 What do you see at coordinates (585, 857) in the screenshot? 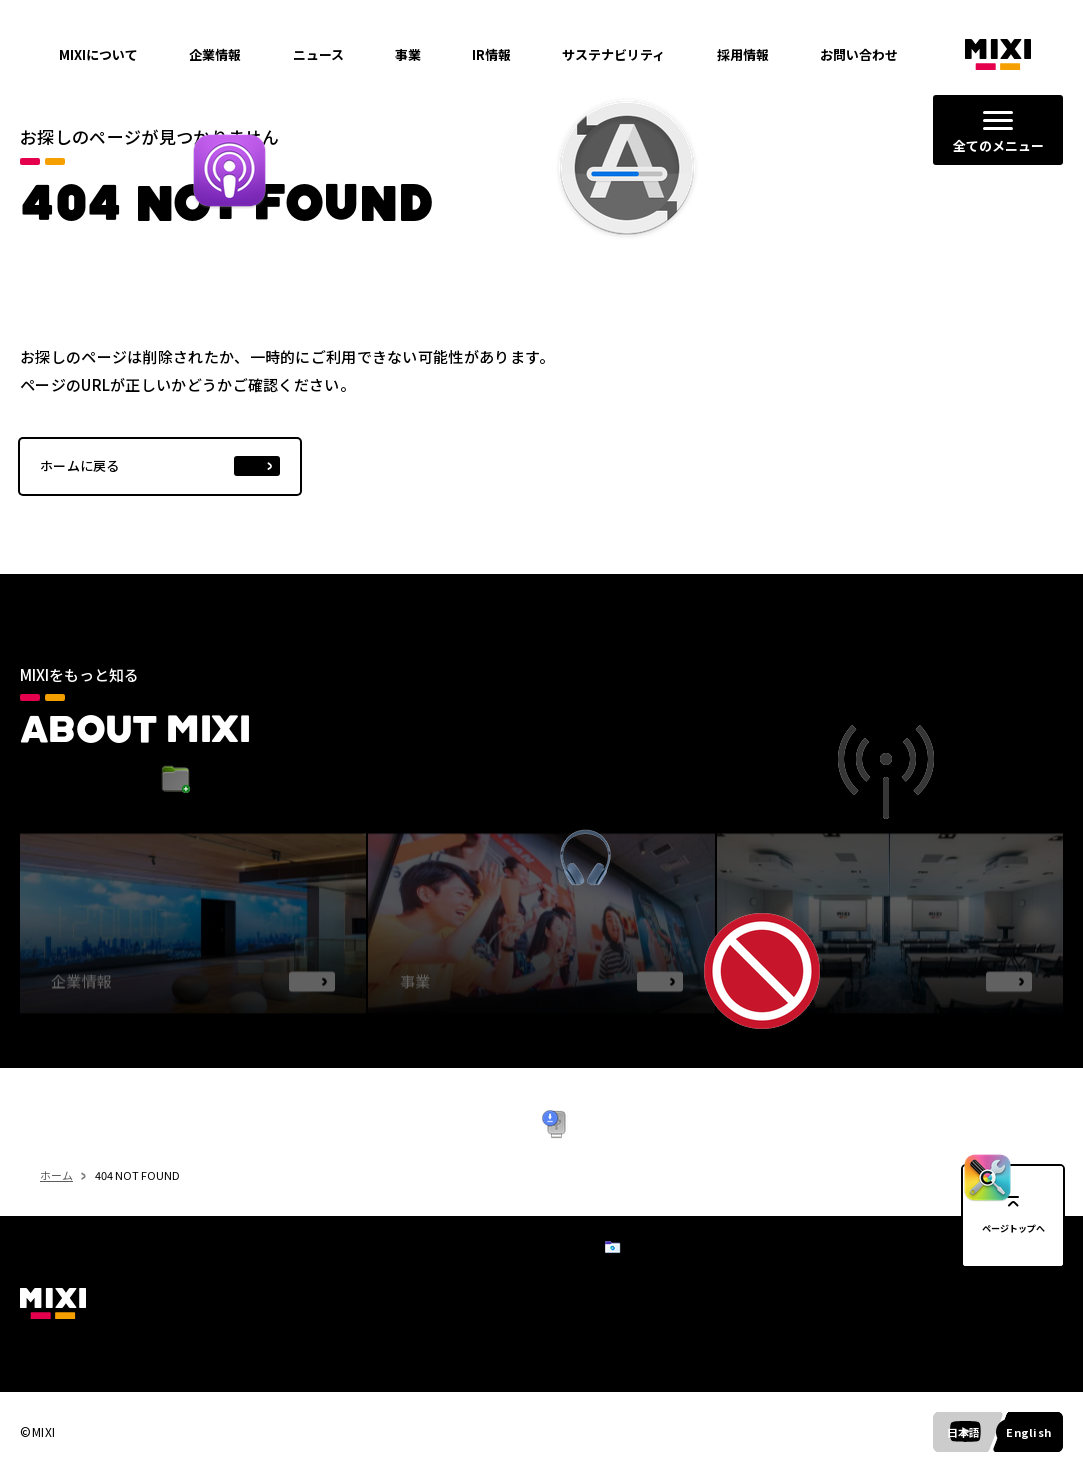
I see `connect bluetooth headphones` at bounding box center [585, 857].